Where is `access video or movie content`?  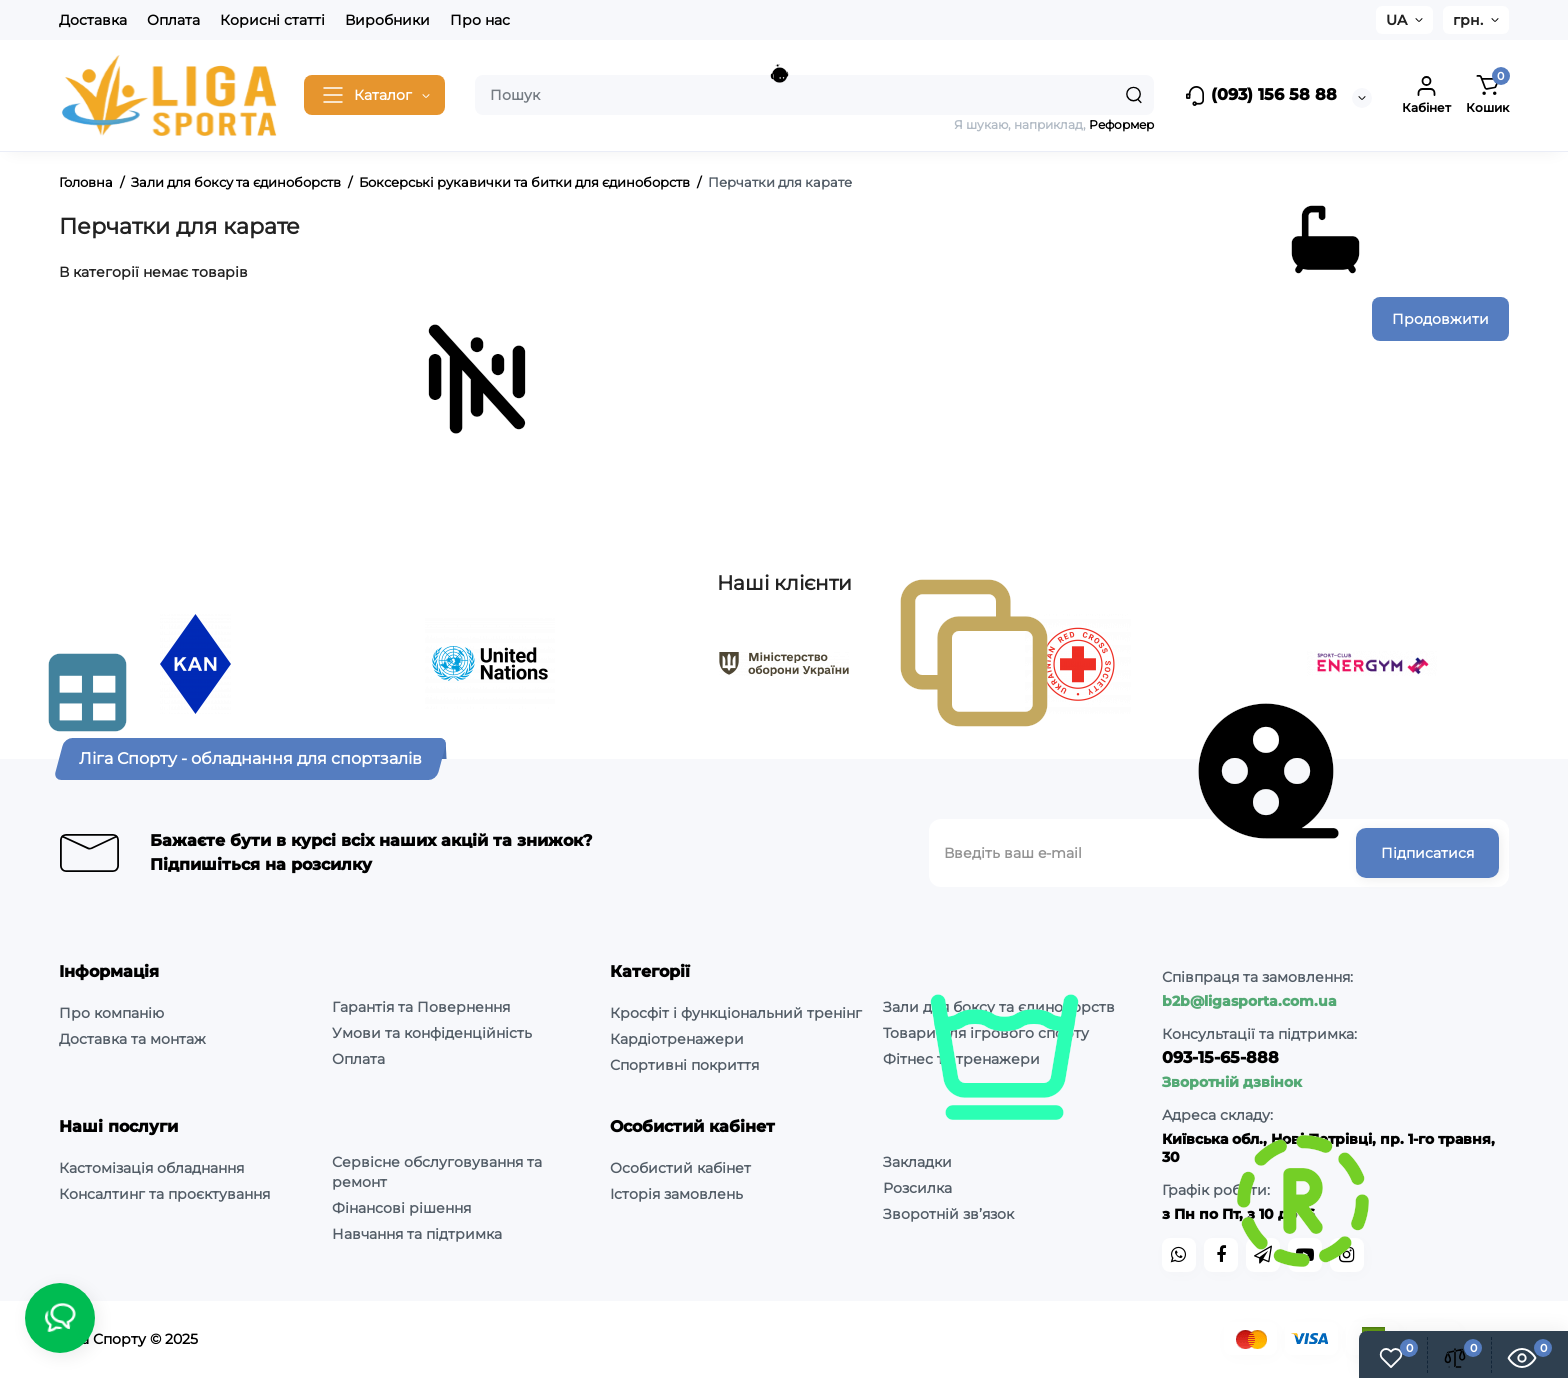
access video or movie content is located at coordinates (1266, 771).